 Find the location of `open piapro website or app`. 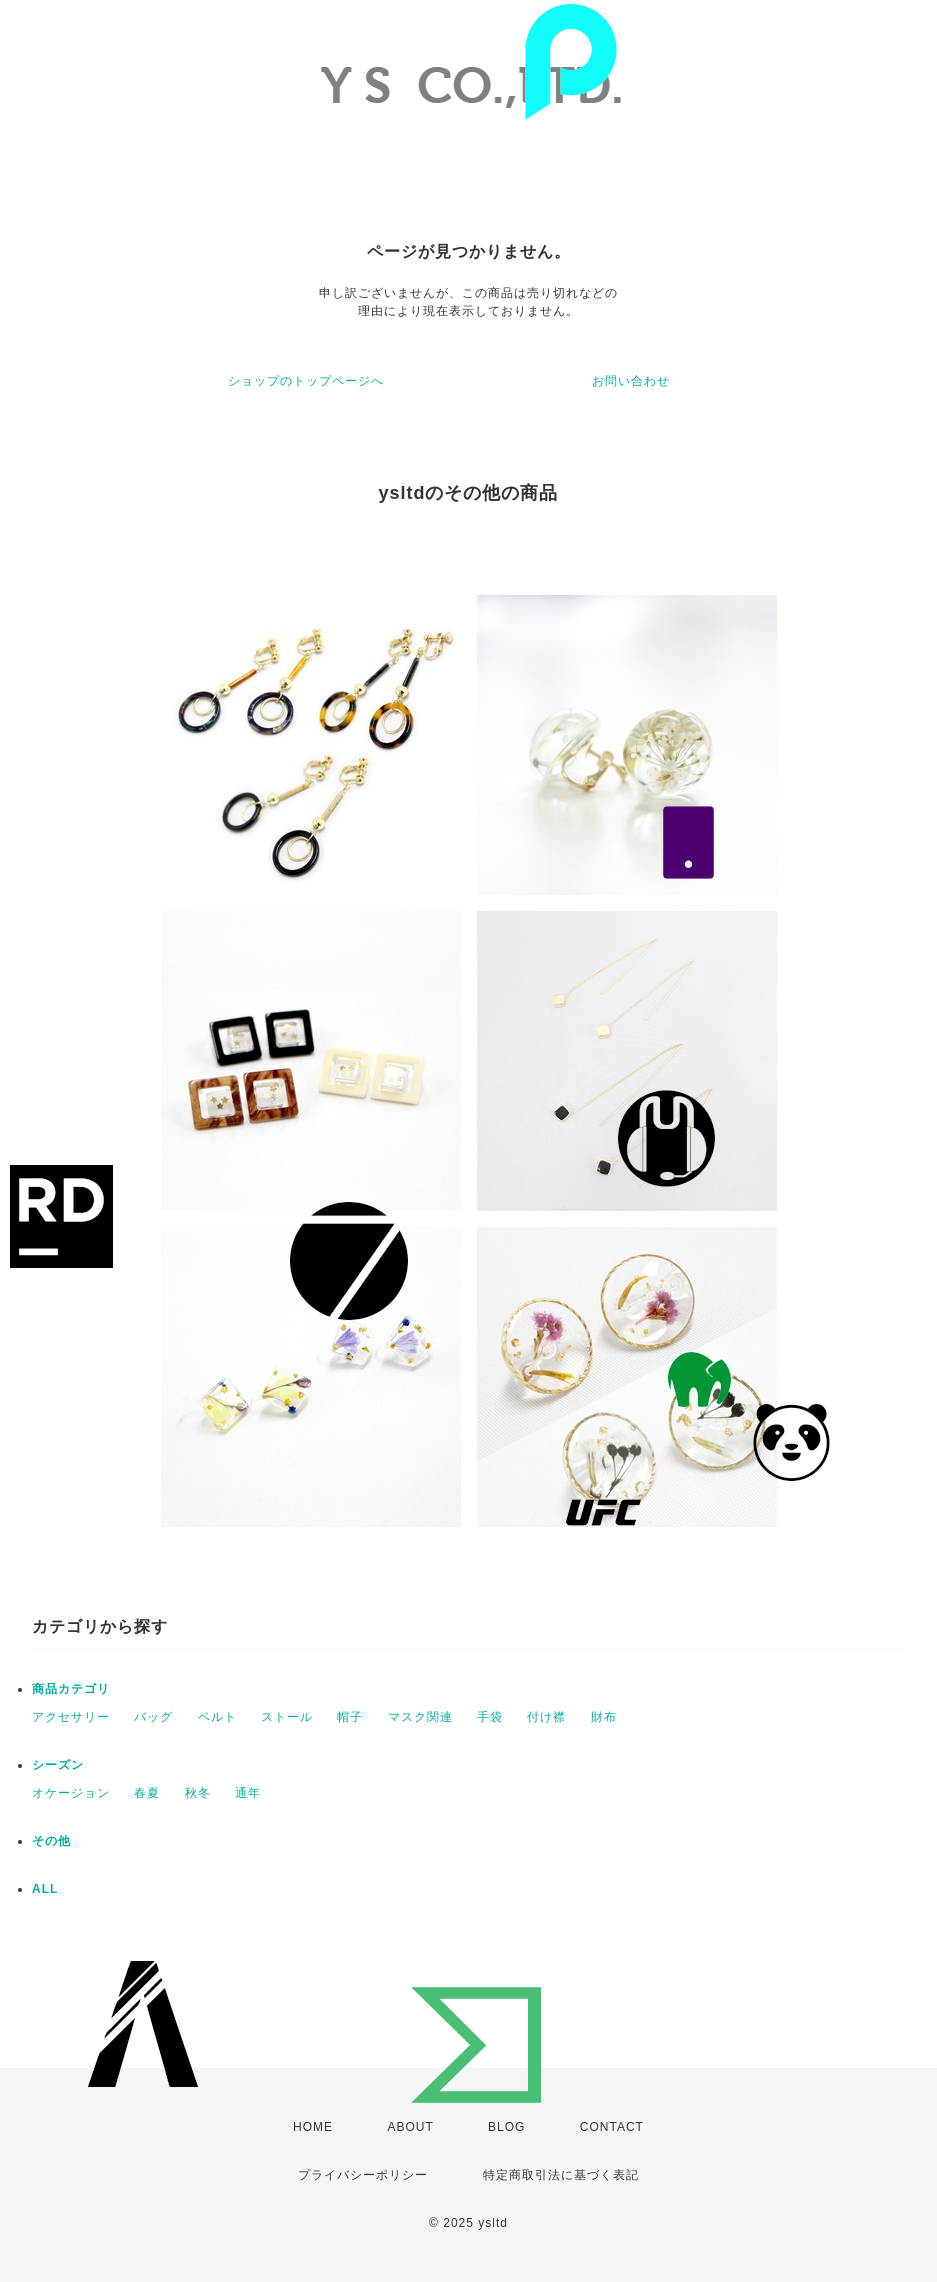

open piapro website or app is located at coordinates (571, 62).